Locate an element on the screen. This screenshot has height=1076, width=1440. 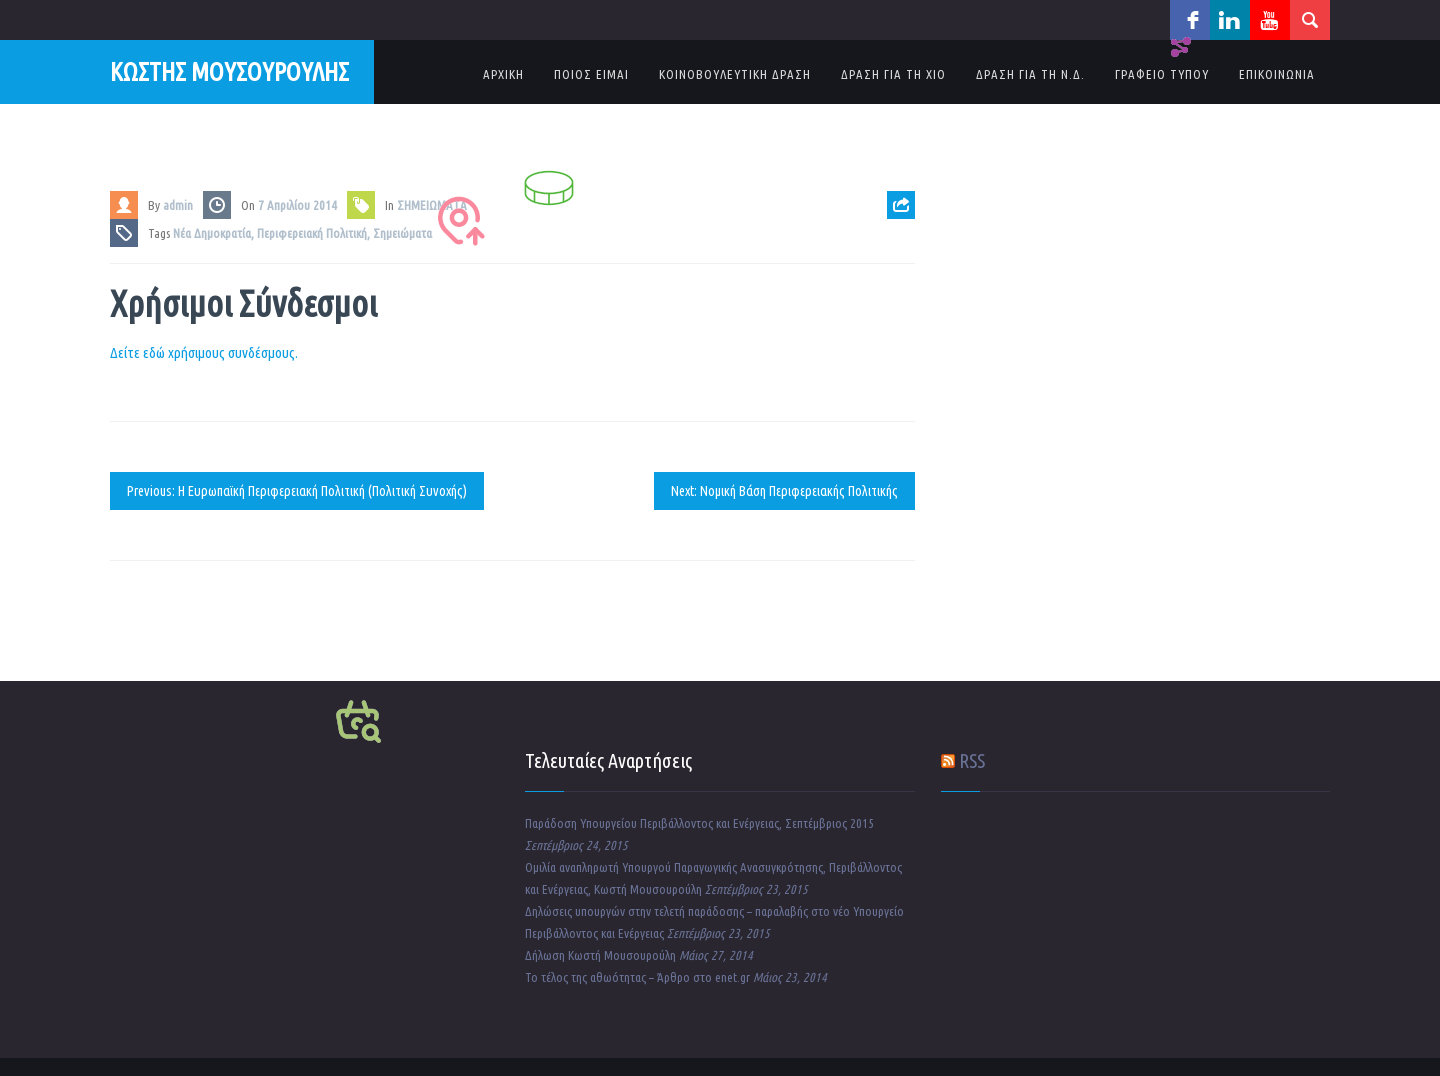
share content to other apps or users is located at coordinates (1181, 47).